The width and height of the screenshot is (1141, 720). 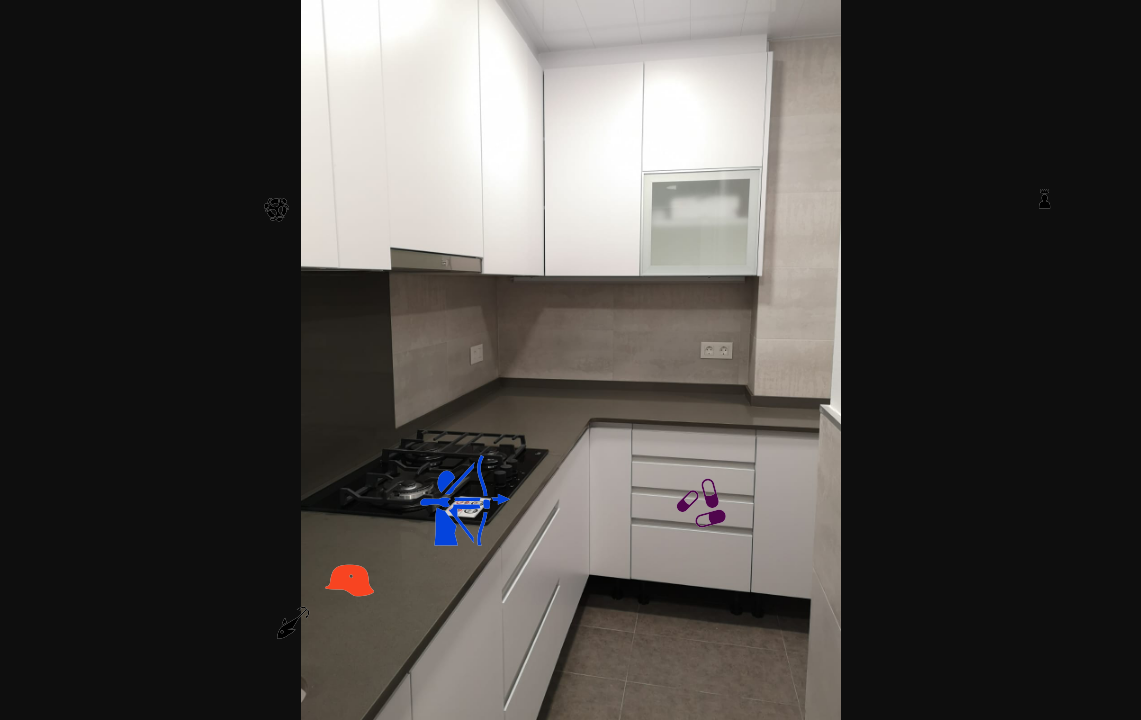 What do you see at coordinates (701, 503) in the screenshot?
I see `indicates medication or pharmaceutical content` at bounding box center [701, 503].